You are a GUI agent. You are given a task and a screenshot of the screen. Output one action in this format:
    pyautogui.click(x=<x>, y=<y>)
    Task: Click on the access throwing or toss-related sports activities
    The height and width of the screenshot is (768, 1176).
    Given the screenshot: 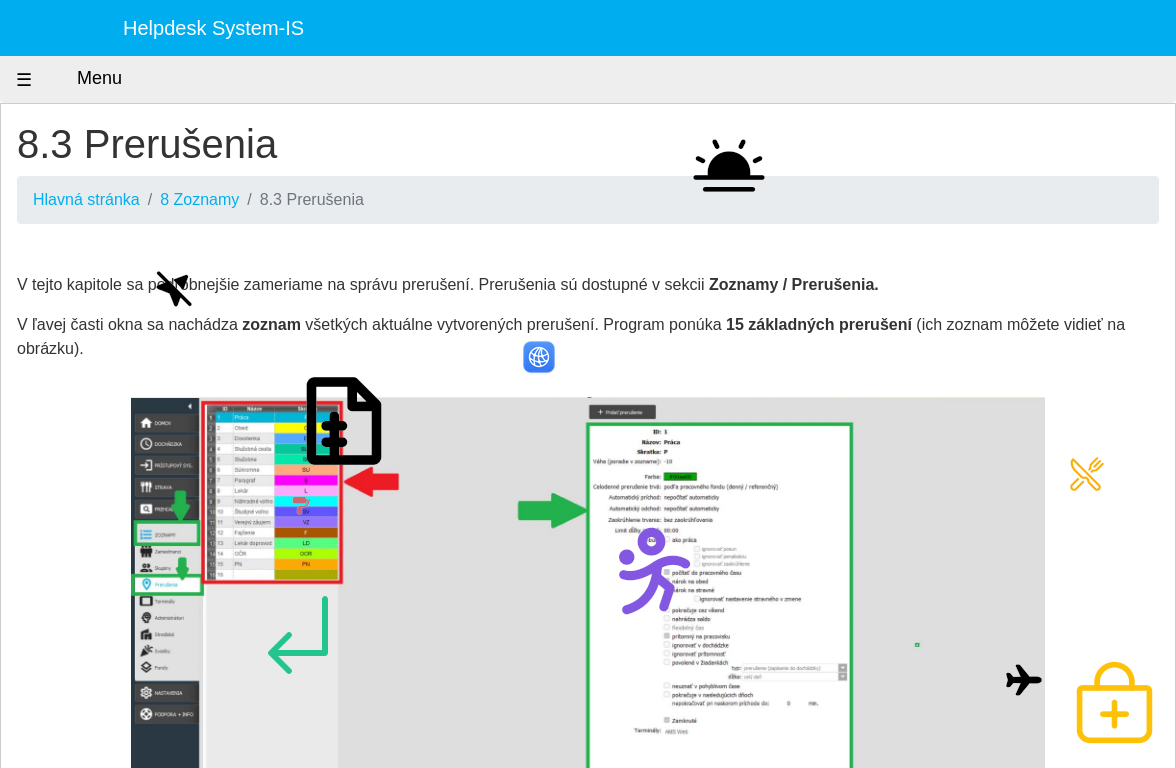 What is the action you would take?
    pyautogui.click(x=651, y=569)
    